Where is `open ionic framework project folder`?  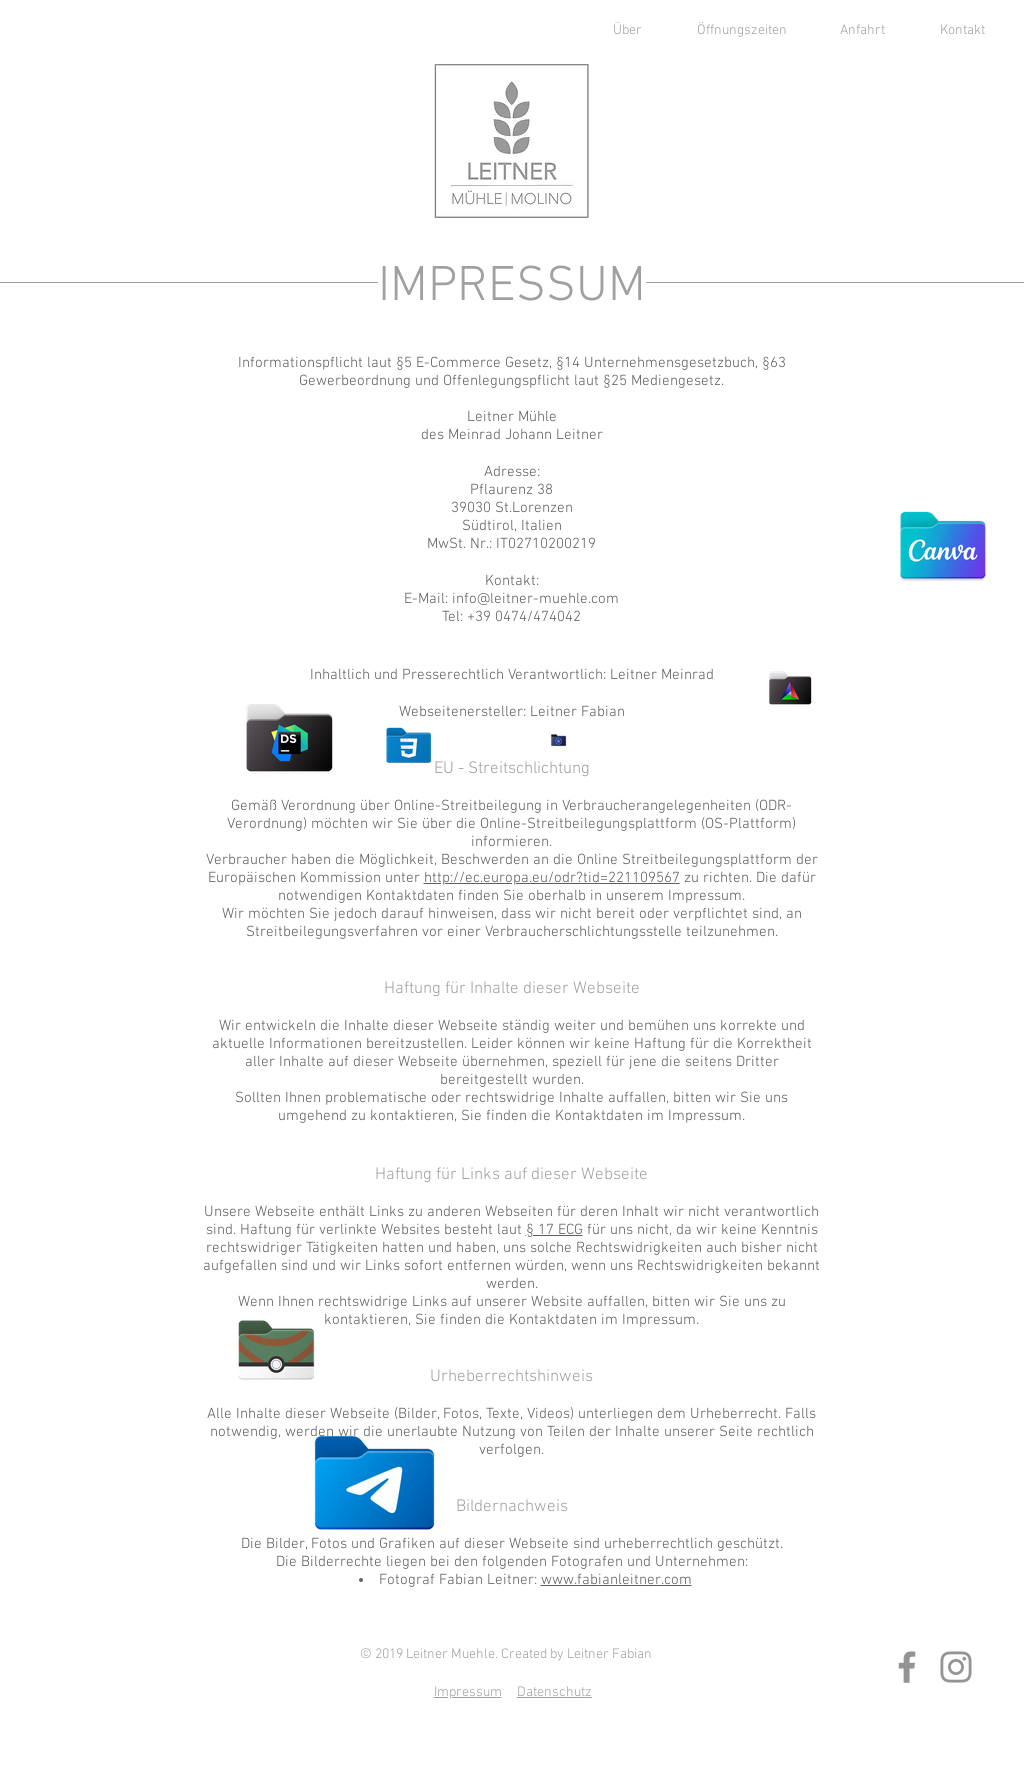 open ionic framework project folder is located at coordinates (558, 740).